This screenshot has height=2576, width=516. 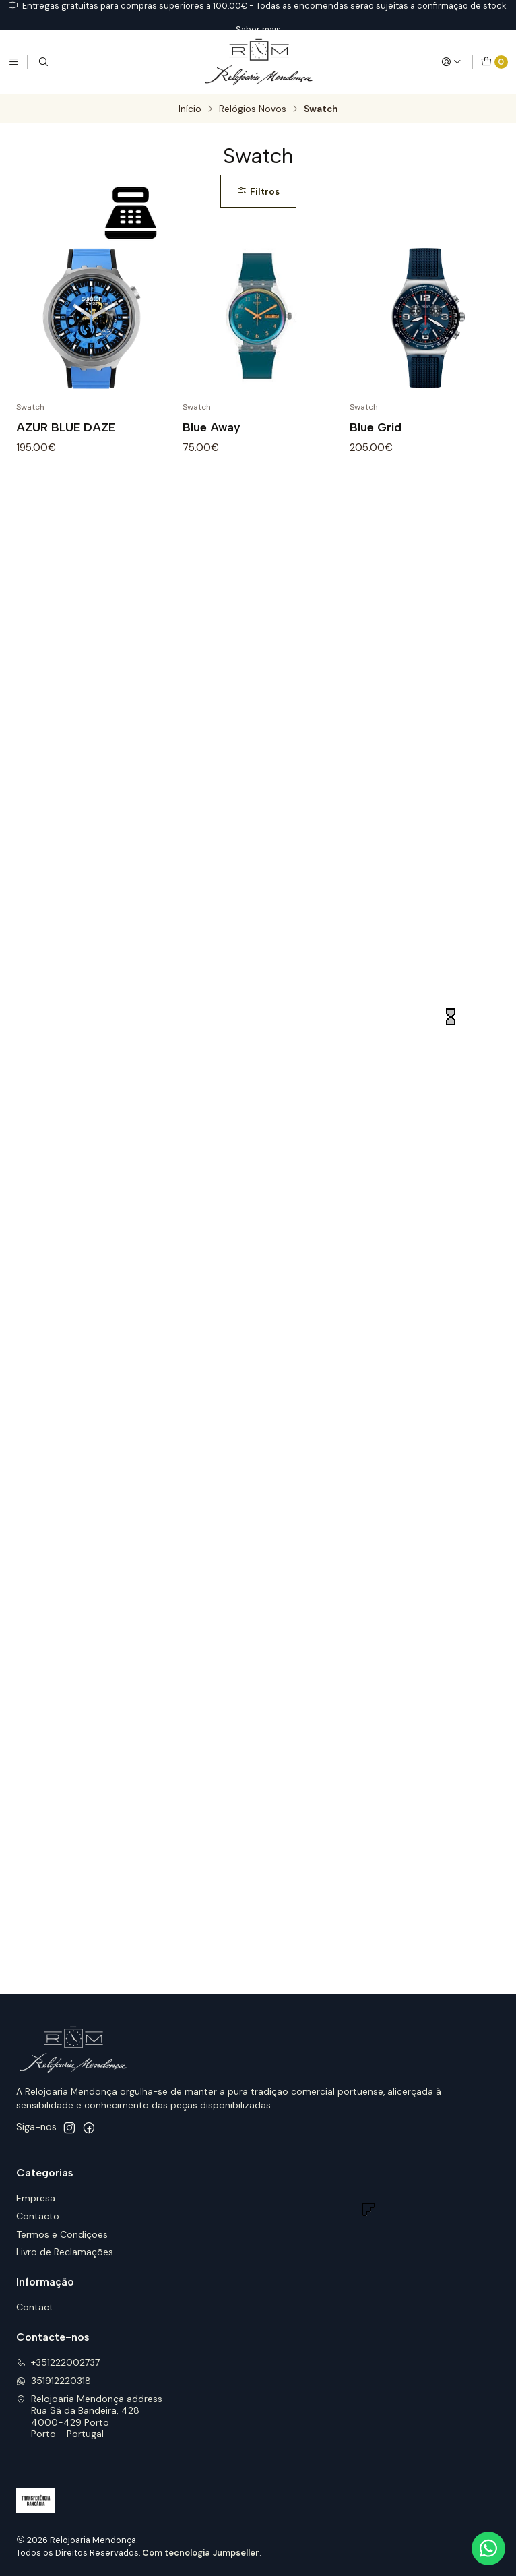 What do you see at coordinates (451, 1017) in the screenshot?
I see `indicates a process is waiting or pending` at bounding box center [451, 1017].